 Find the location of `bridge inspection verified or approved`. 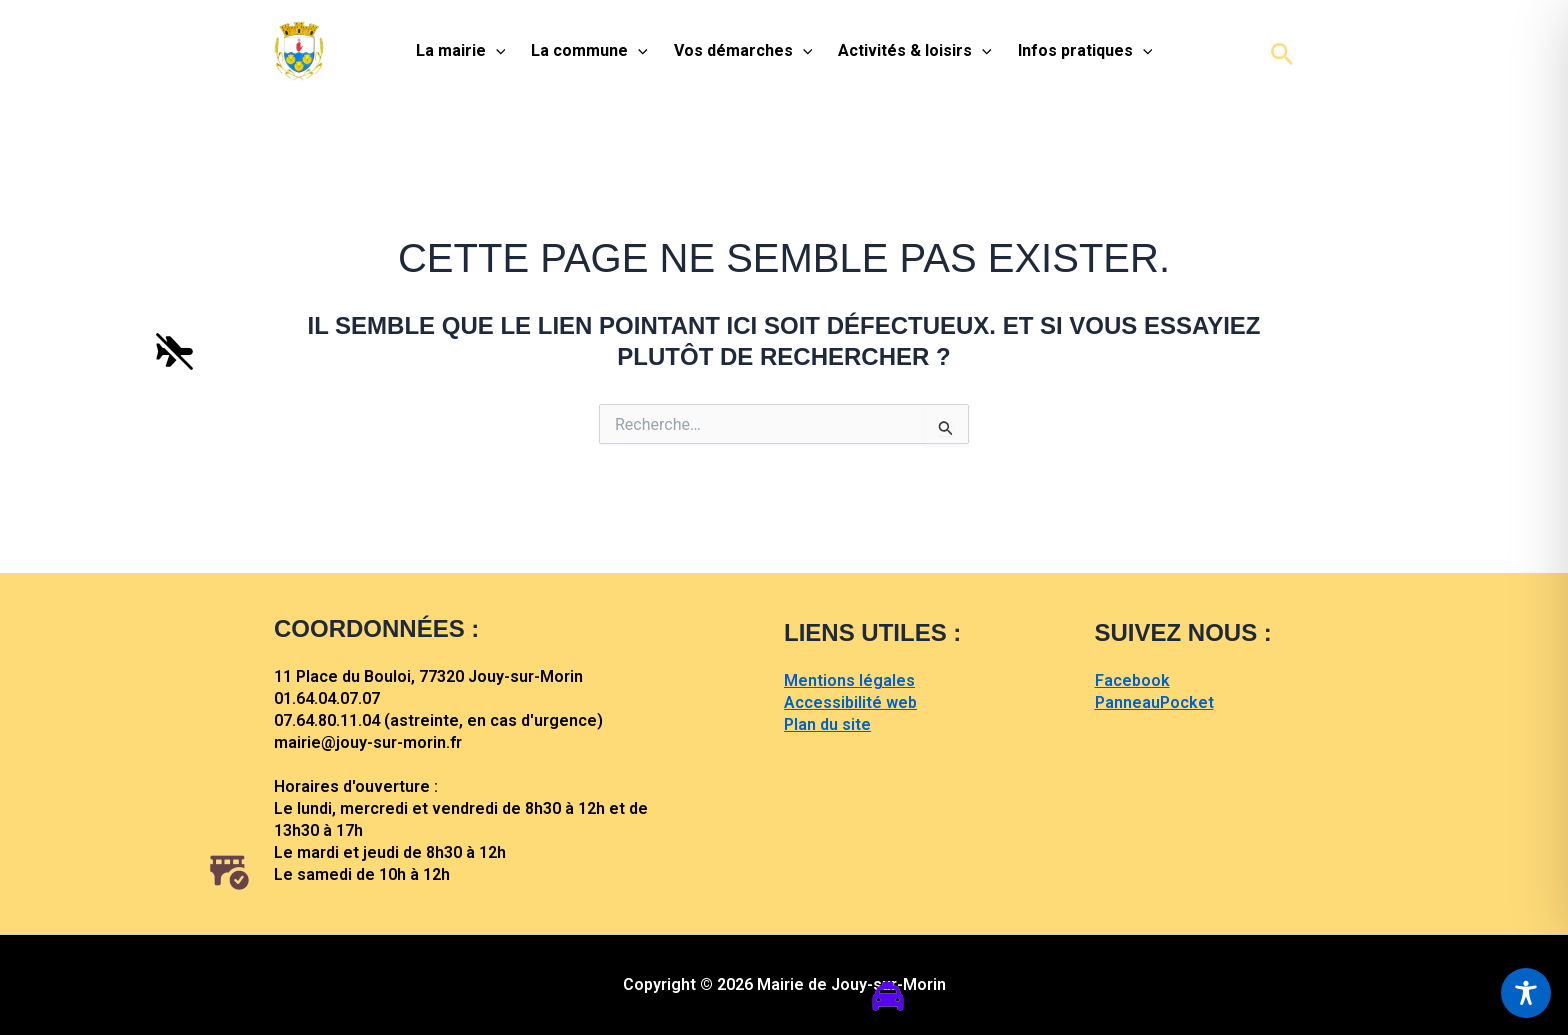

bridge inspection verified or approved is located at coordinates (229, 870).